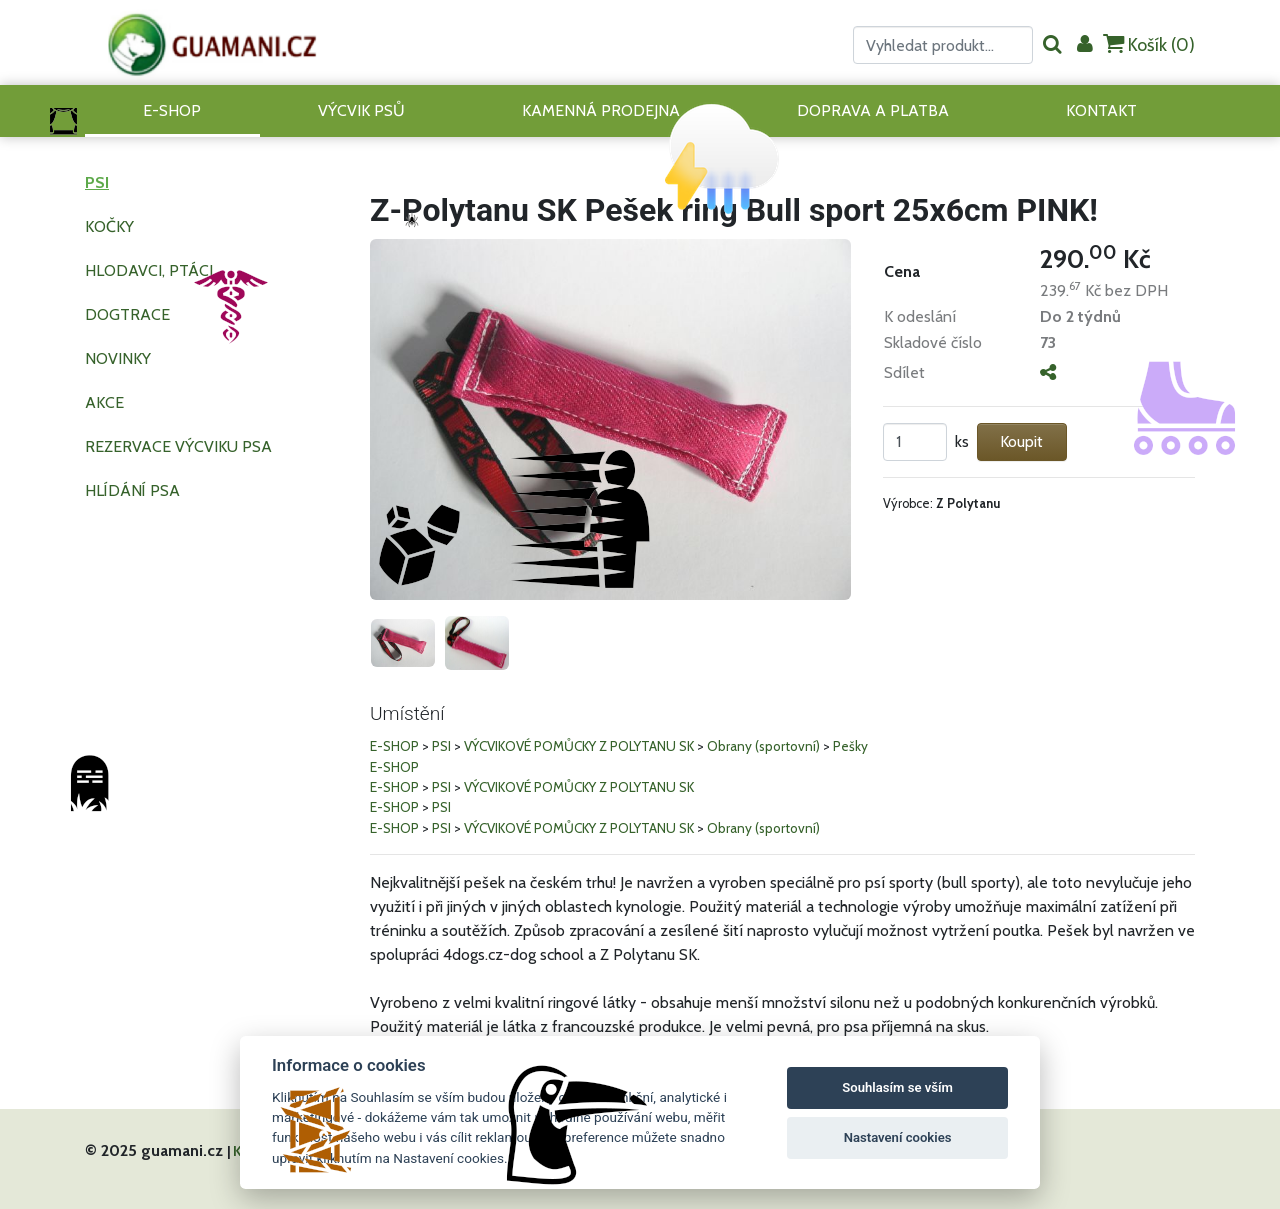 This screenshot has width=1280, height=1209. Describe the element at coordinates (90, 784) in the screenshot. I see `indicates a deceased character or game over state` at that location.